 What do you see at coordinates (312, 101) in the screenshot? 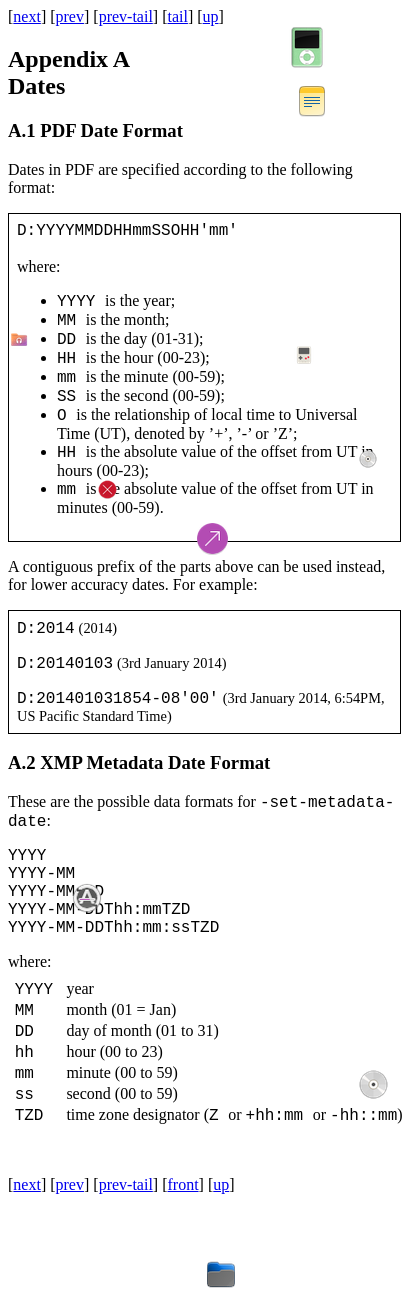
I see `open the notes application` at bounding box center [312, 101].